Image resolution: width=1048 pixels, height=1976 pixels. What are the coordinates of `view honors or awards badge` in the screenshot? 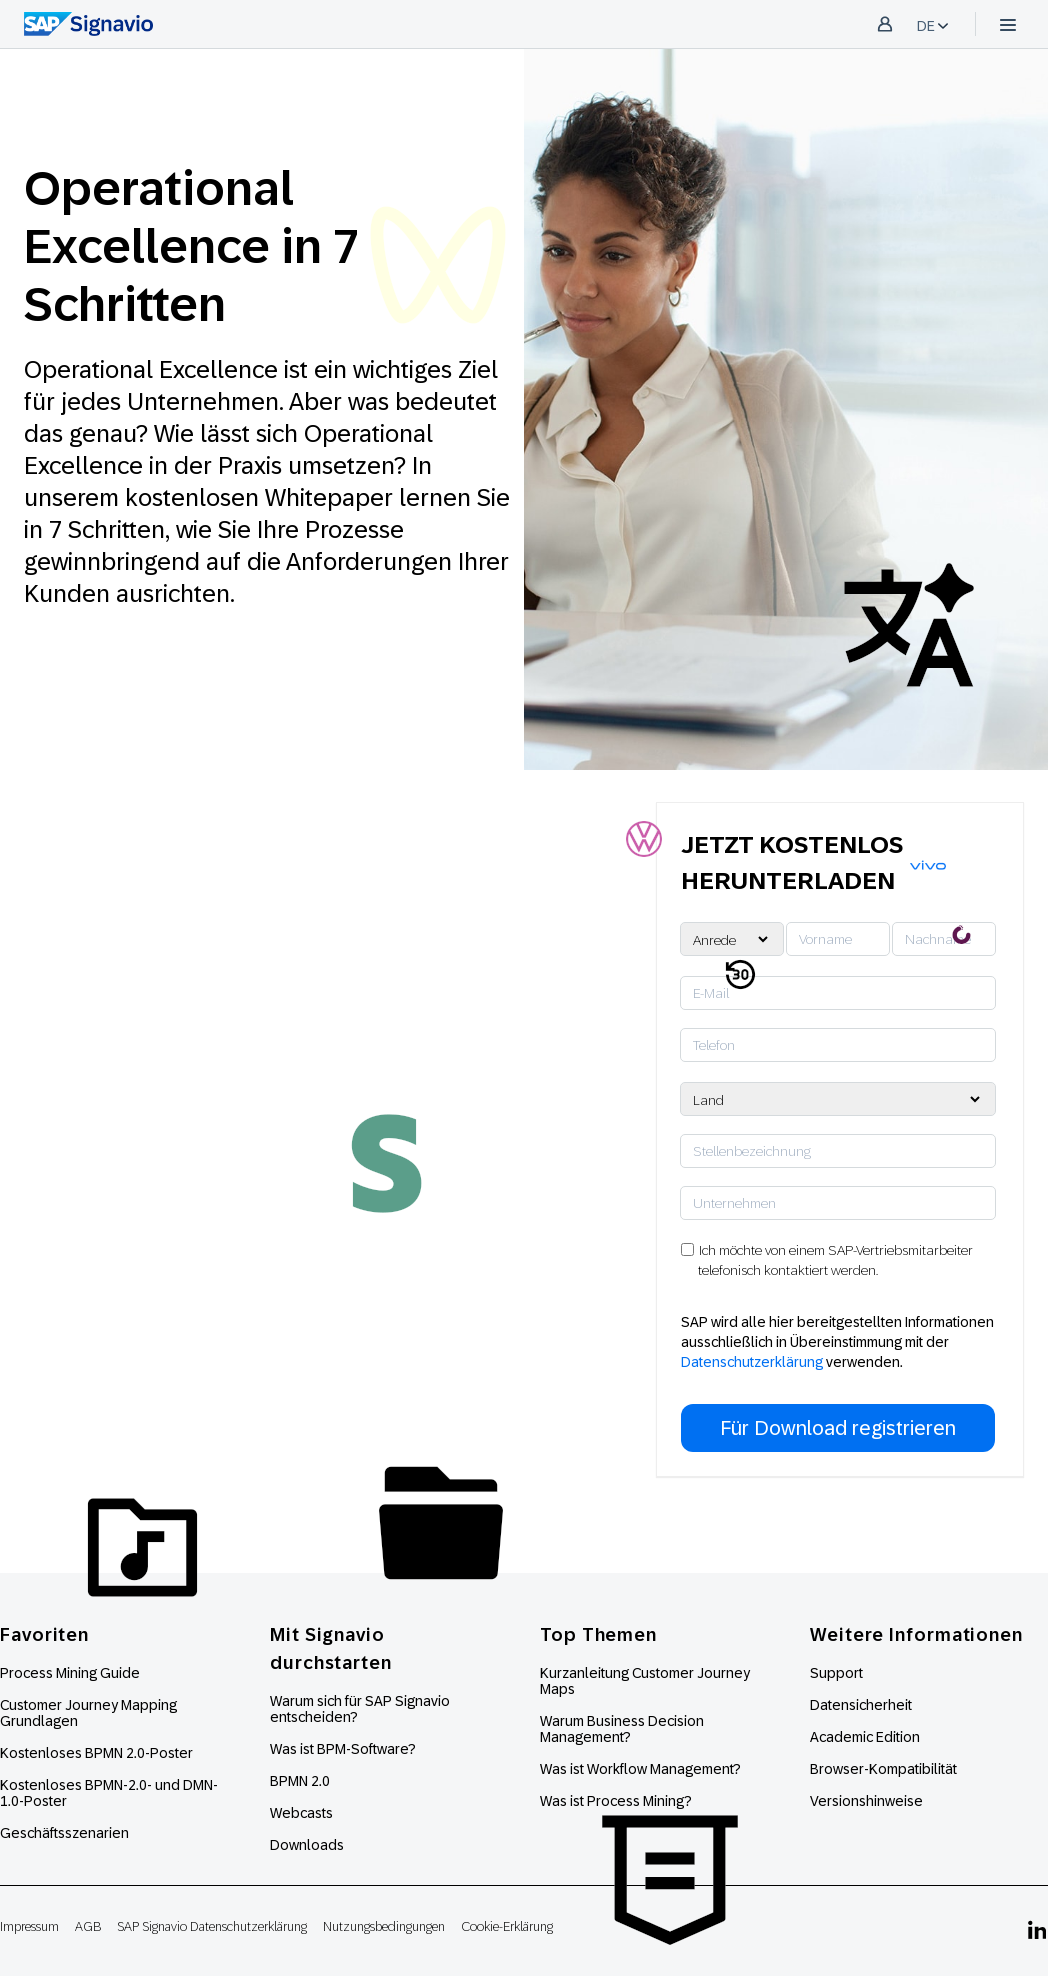 It's located at (670, 1877).